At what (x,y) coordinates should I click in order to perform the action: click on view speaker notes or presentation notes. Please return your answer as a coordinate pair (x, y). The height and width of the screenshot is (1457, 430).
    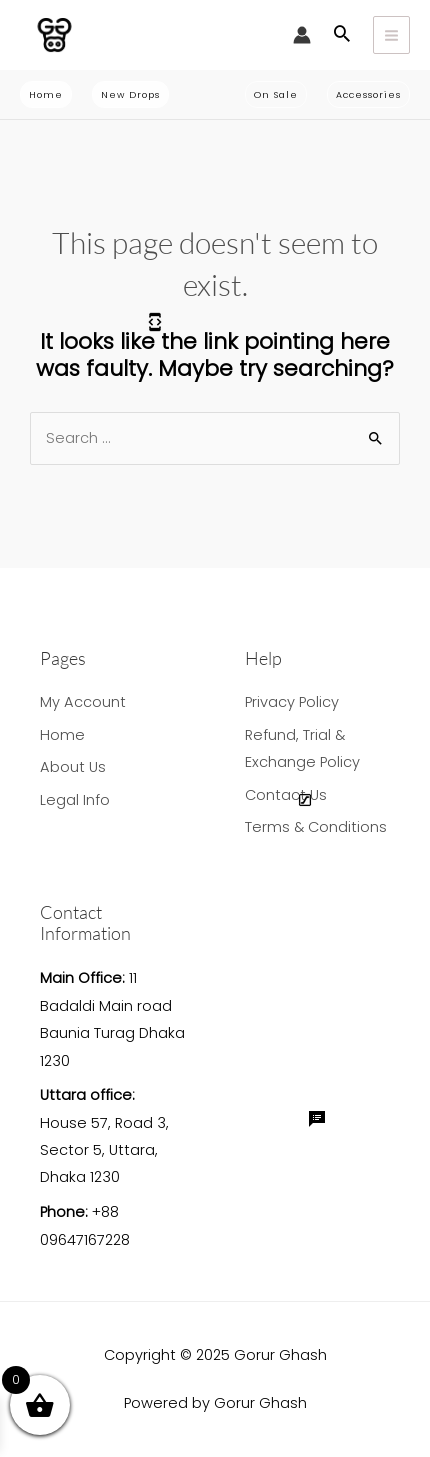
    Looking at the image, I should click on (317, 1119).